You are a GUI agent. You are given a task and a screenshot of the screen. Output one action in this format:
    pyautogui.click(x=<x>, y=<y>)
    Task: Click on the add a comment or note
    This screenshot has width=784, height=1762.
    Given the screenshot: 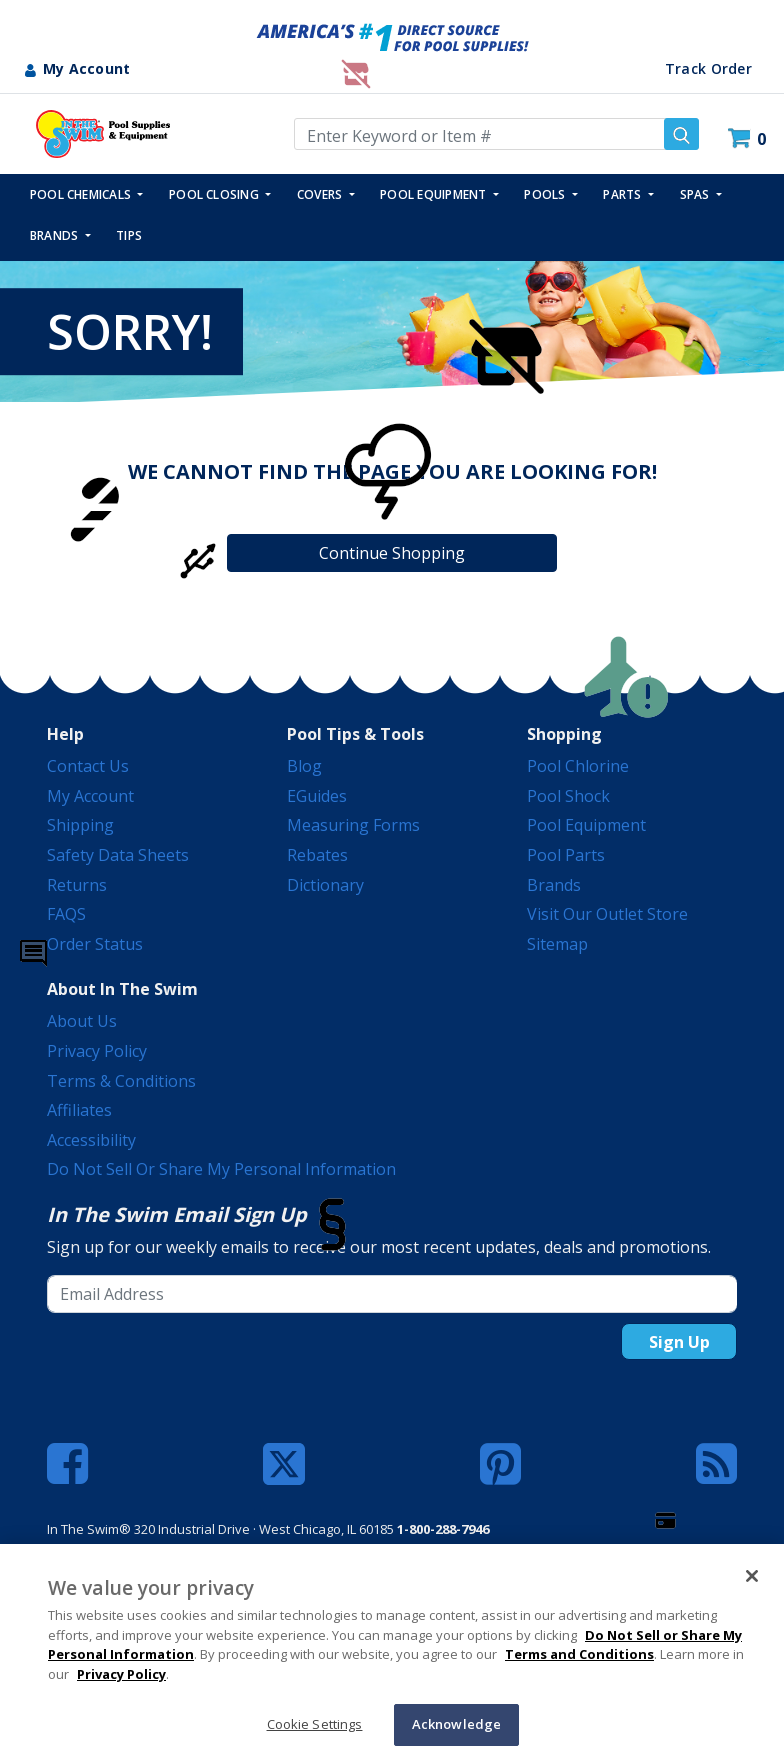 What is the action you would take?
    pyautogui.click(x=33, y=953)
    